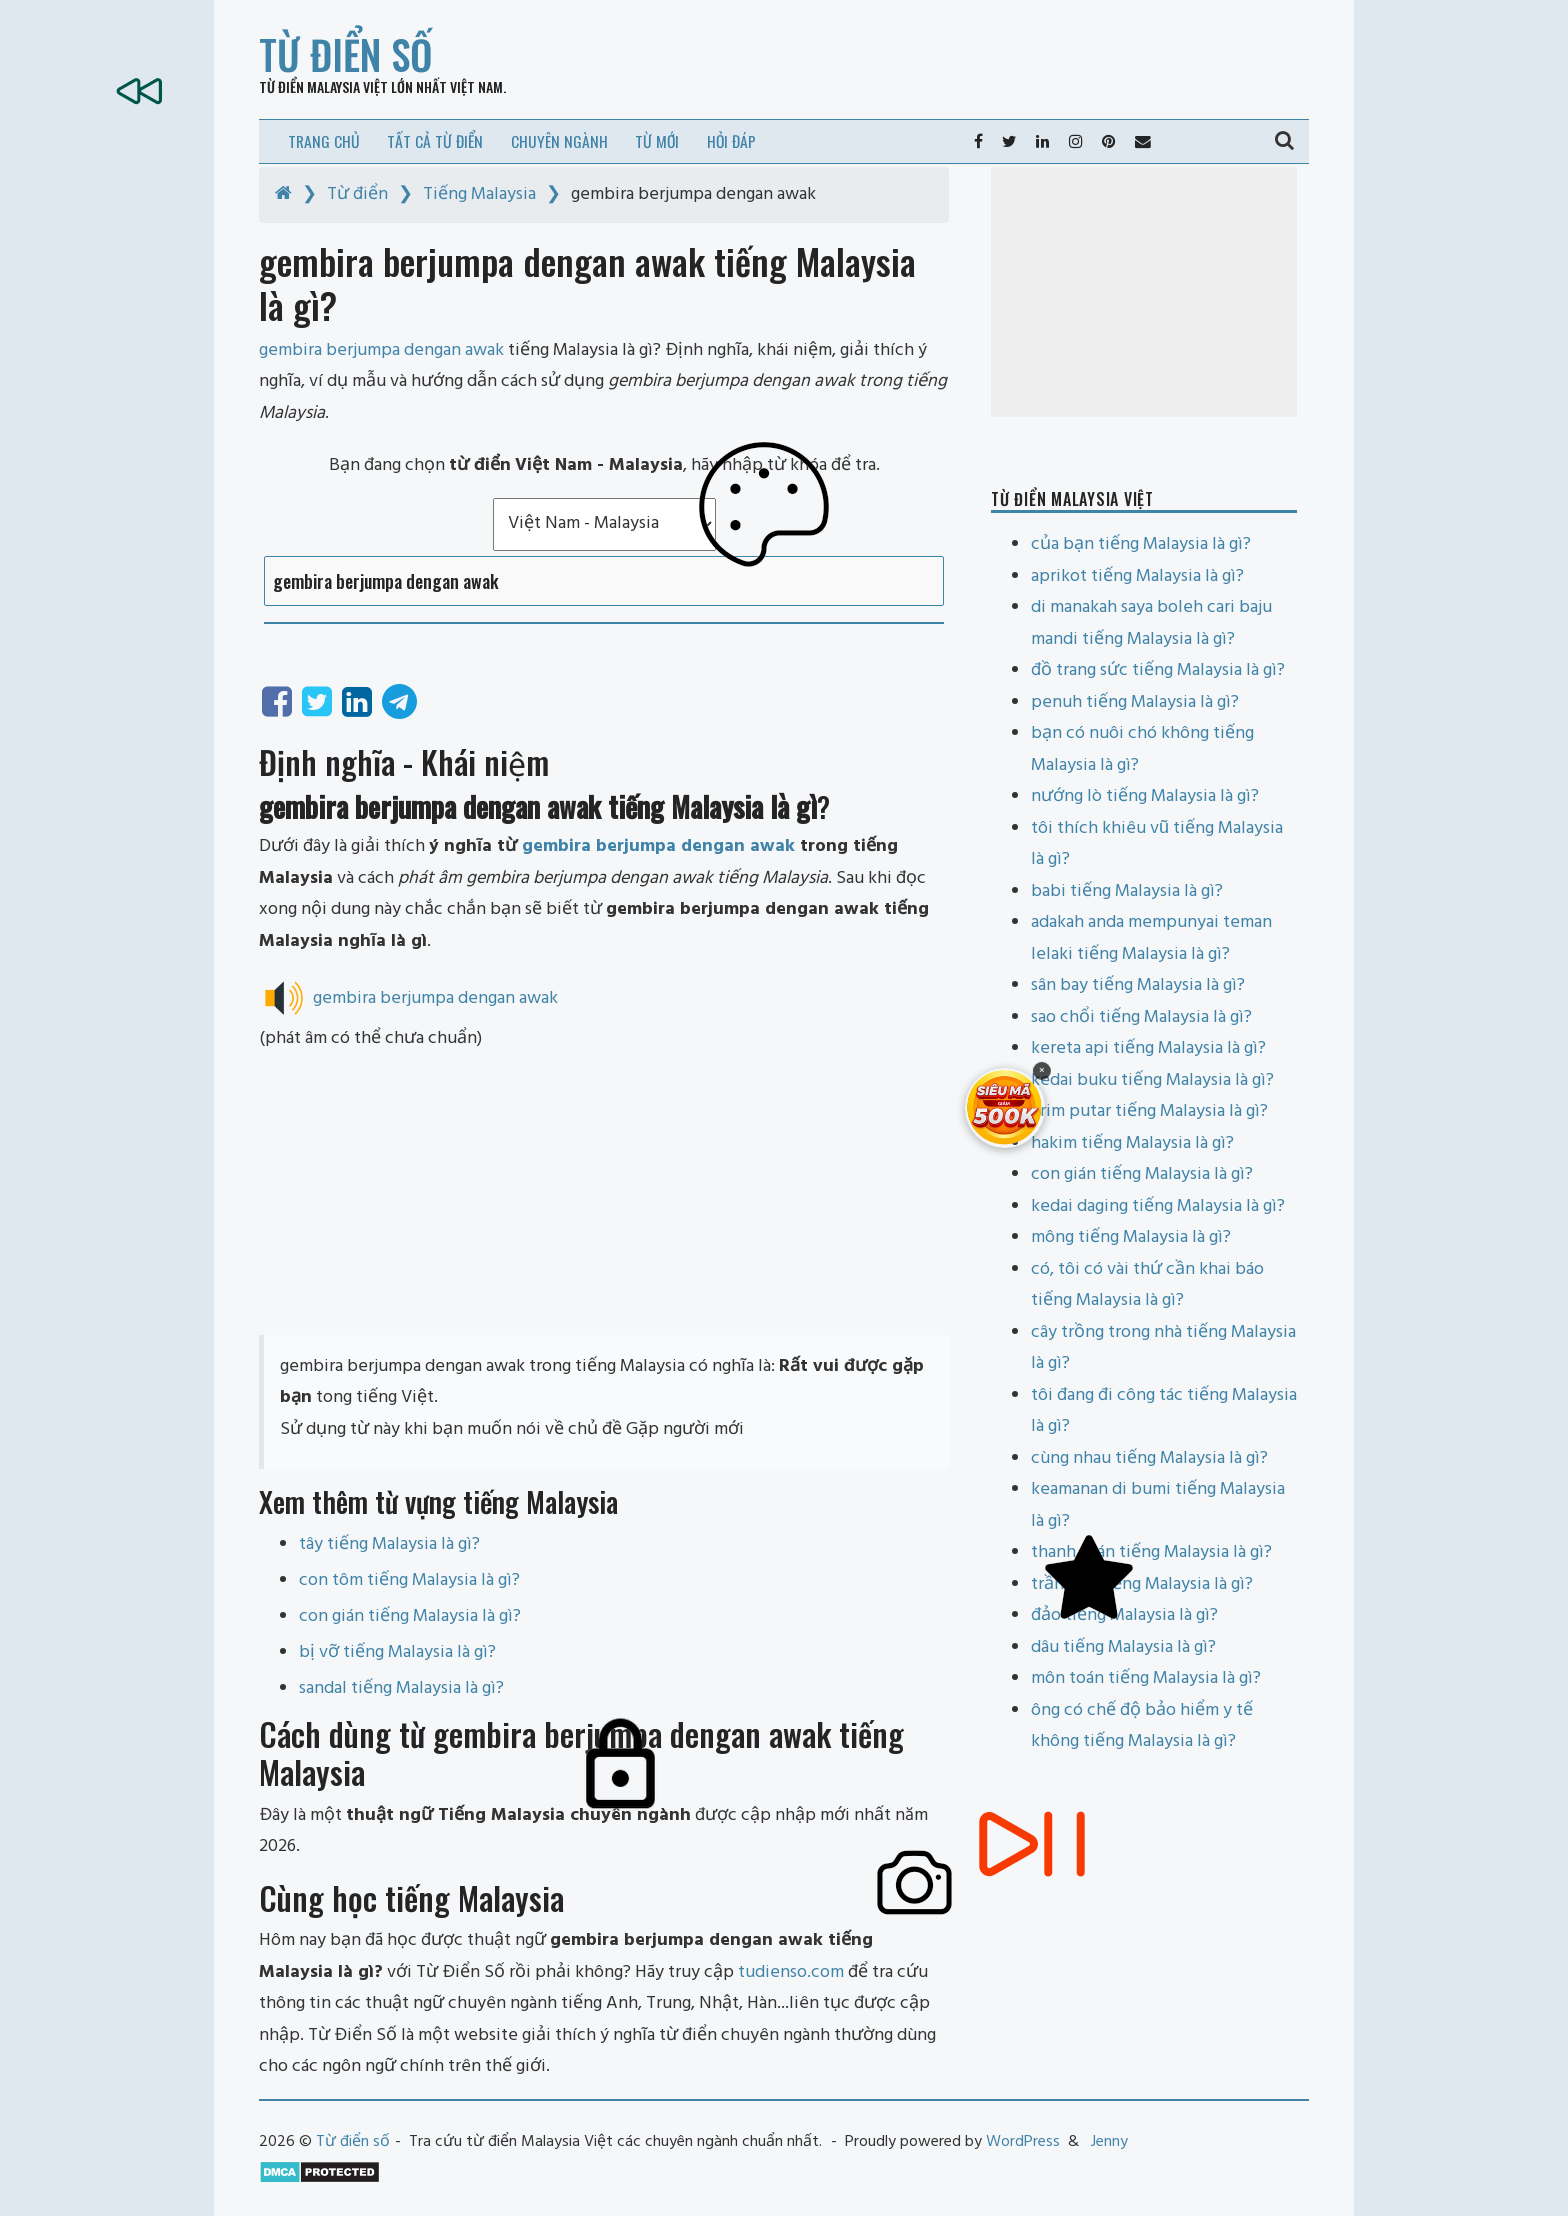 Image resolution: width=1568 pixels, height=2216 pixels. I want to click on toggle between play and pause for media playback, so click(1032, 1840).